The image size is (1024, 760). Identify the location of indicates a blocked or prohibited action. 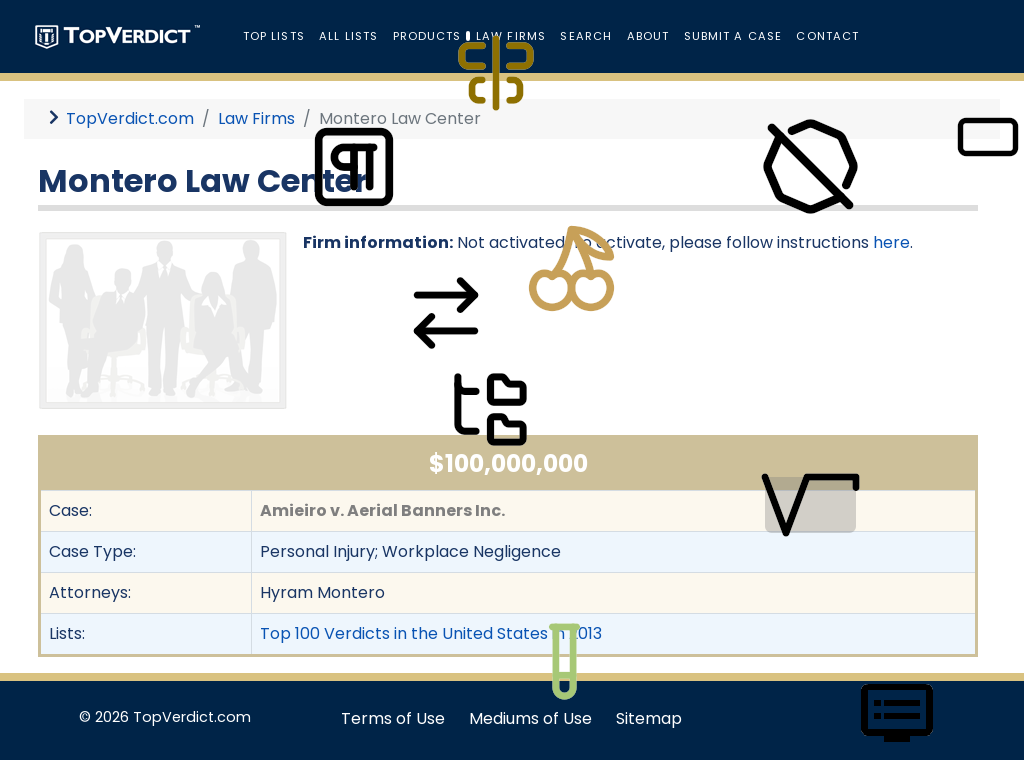
(810, 166).